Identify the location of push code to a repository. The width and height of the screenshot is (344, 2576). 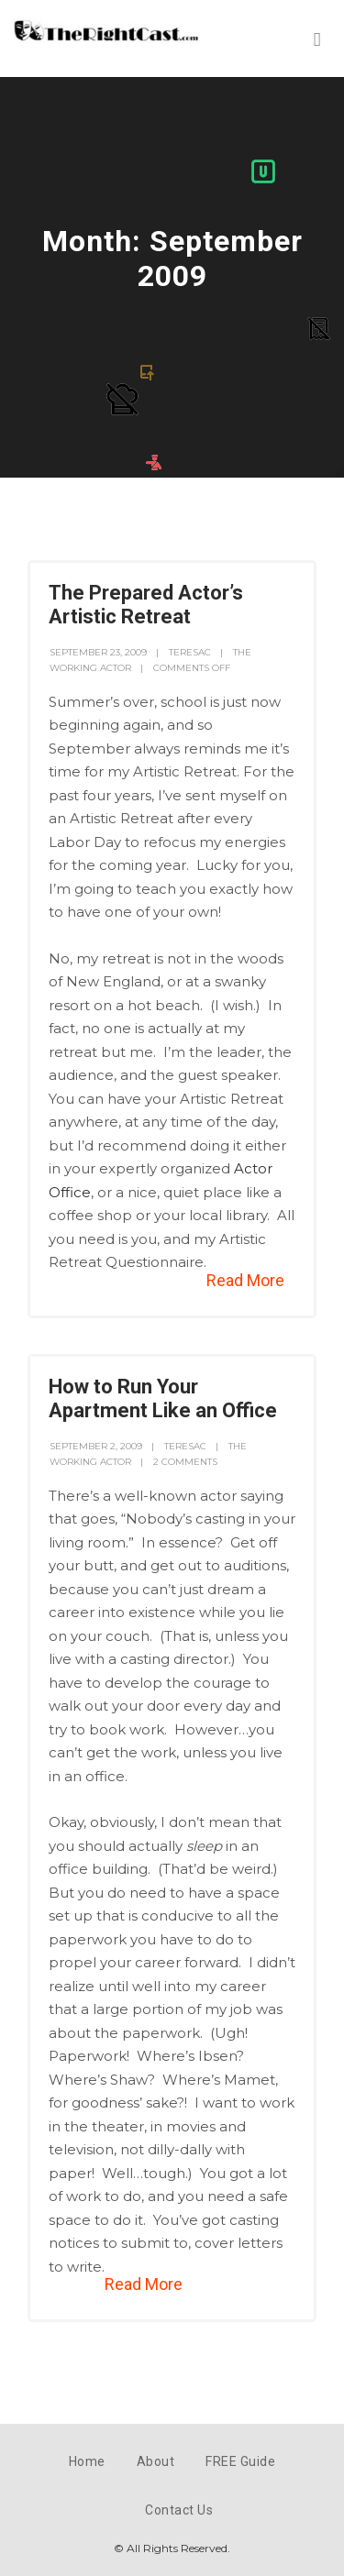
(146, 372).